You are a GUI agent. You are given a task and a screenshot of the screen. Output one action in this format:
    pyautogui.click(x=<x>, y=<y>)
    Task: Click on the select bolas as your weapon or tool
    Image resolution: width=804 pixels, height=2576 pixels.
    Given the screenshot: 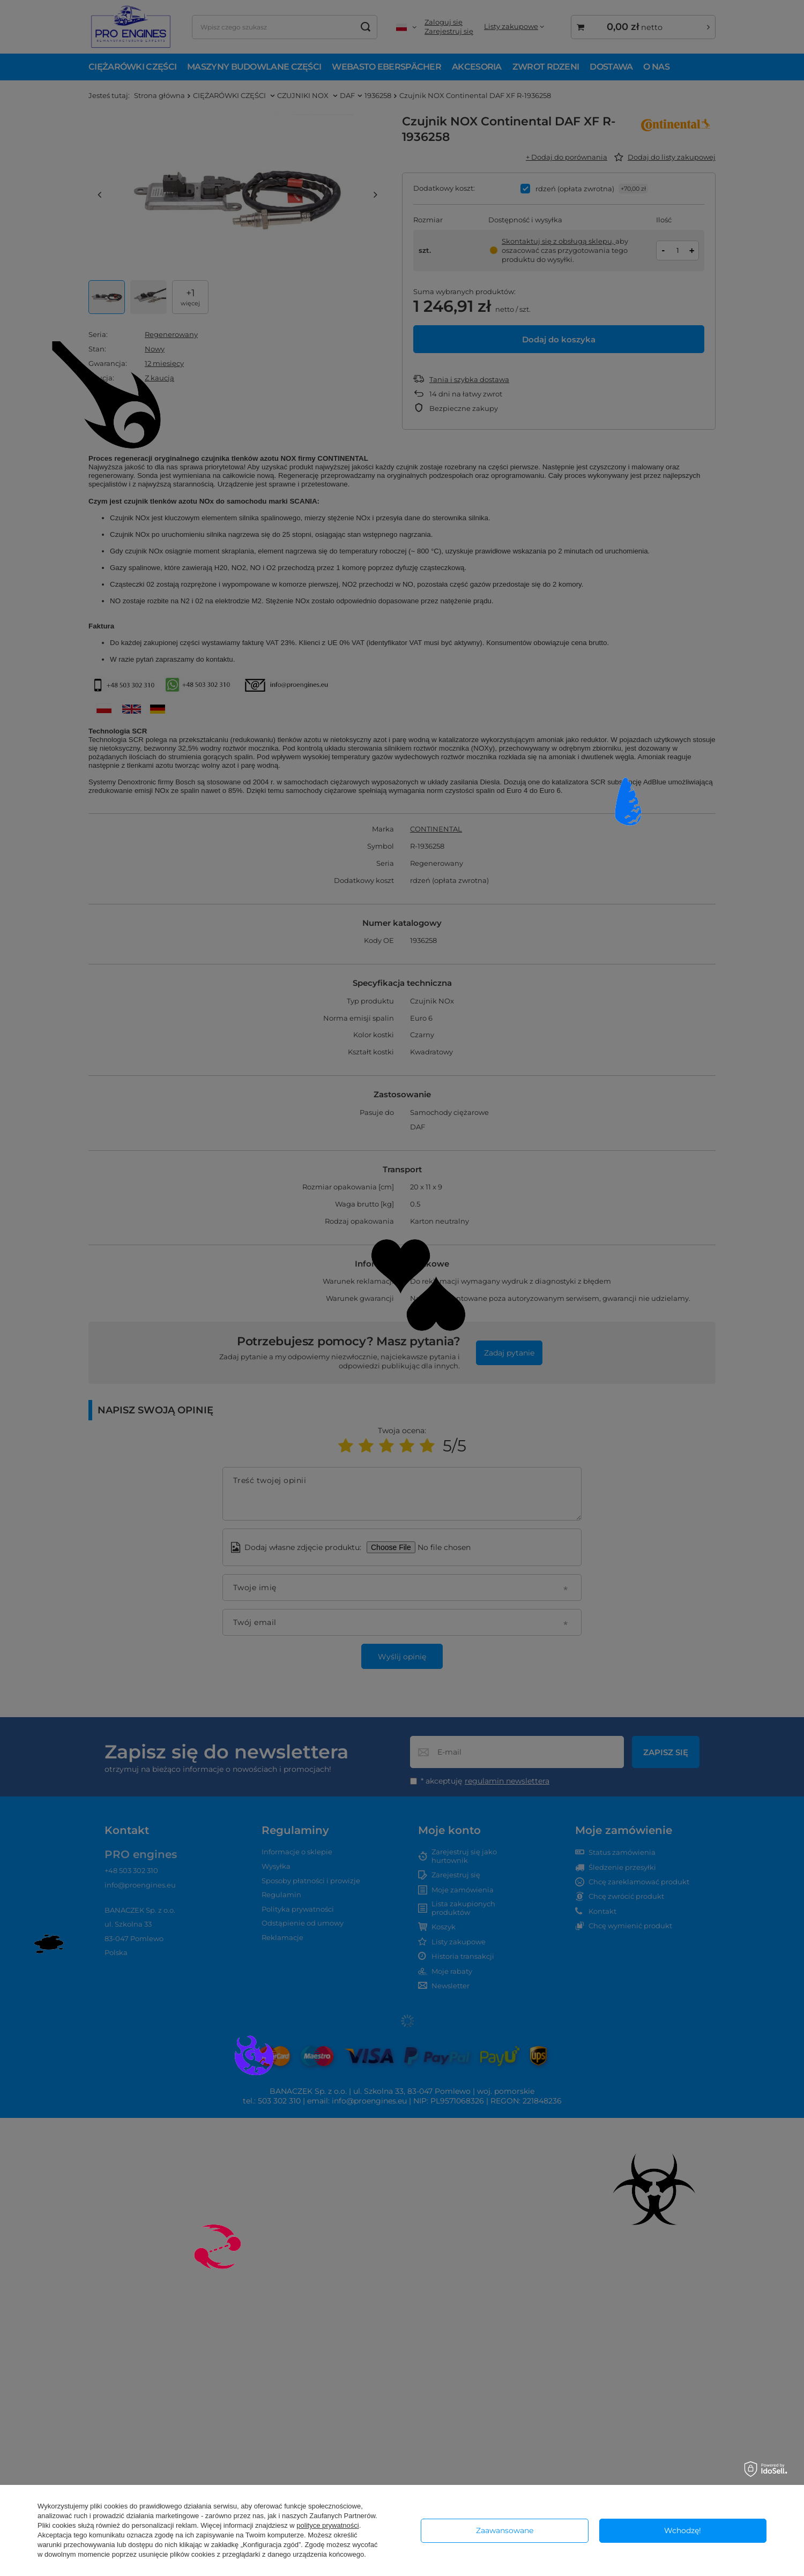 What is the action you would take?
    pyautogui.click(x=218, y=2248)
    